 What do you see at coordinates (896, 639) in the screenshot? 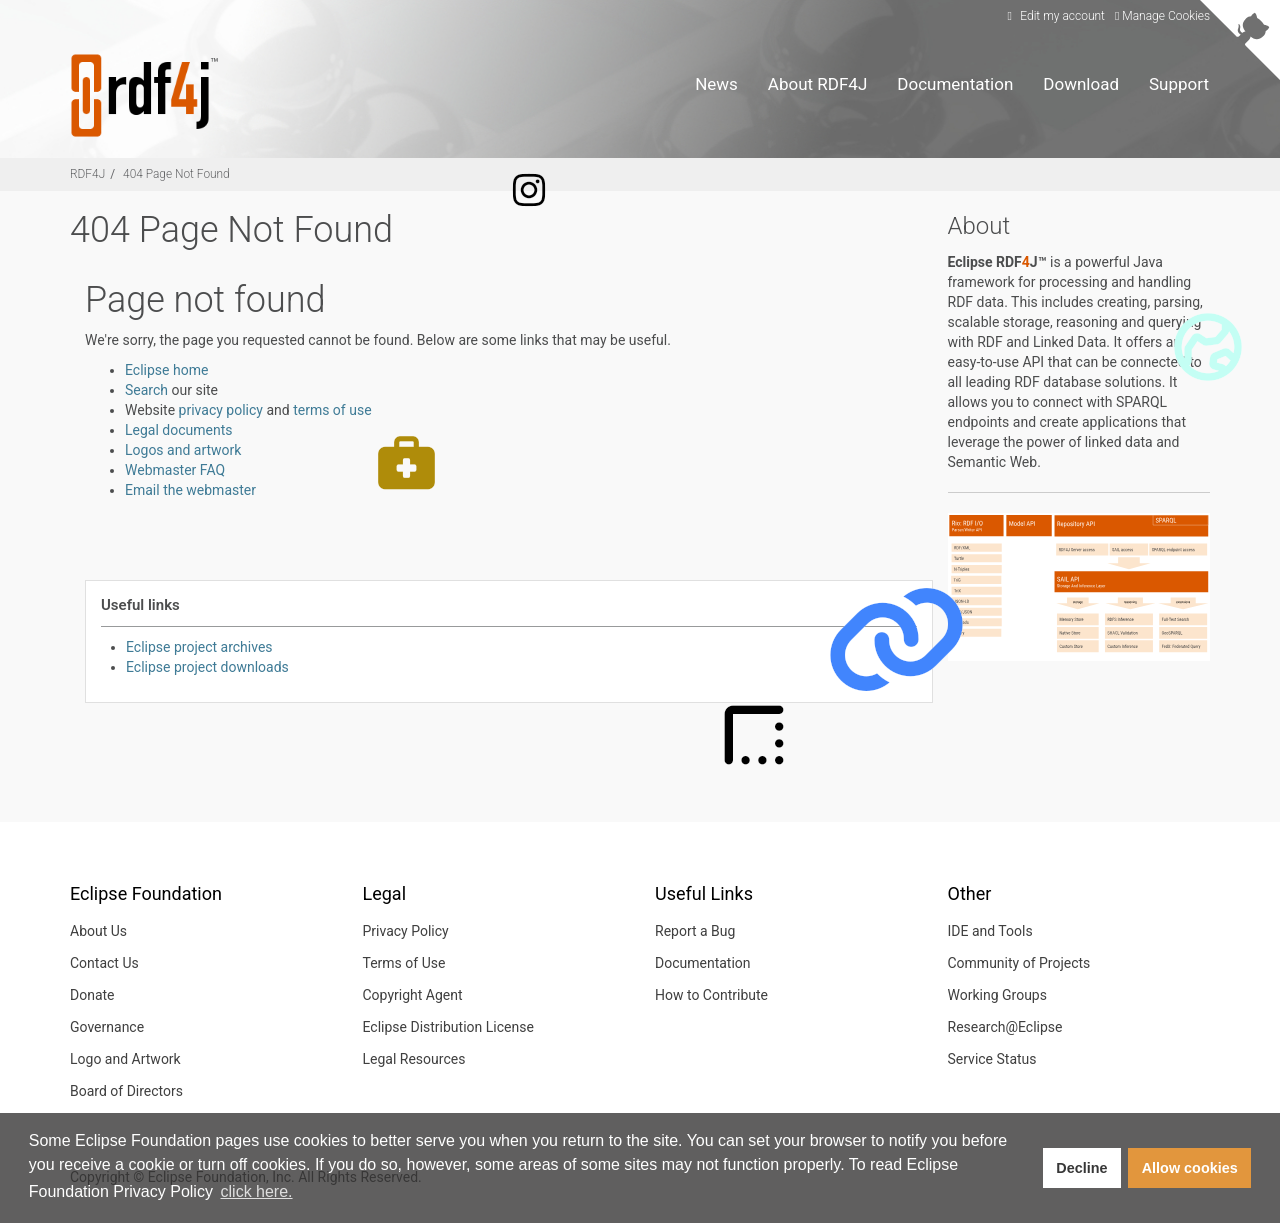
I see `copy or share a link` at bounding box center [896, 639].